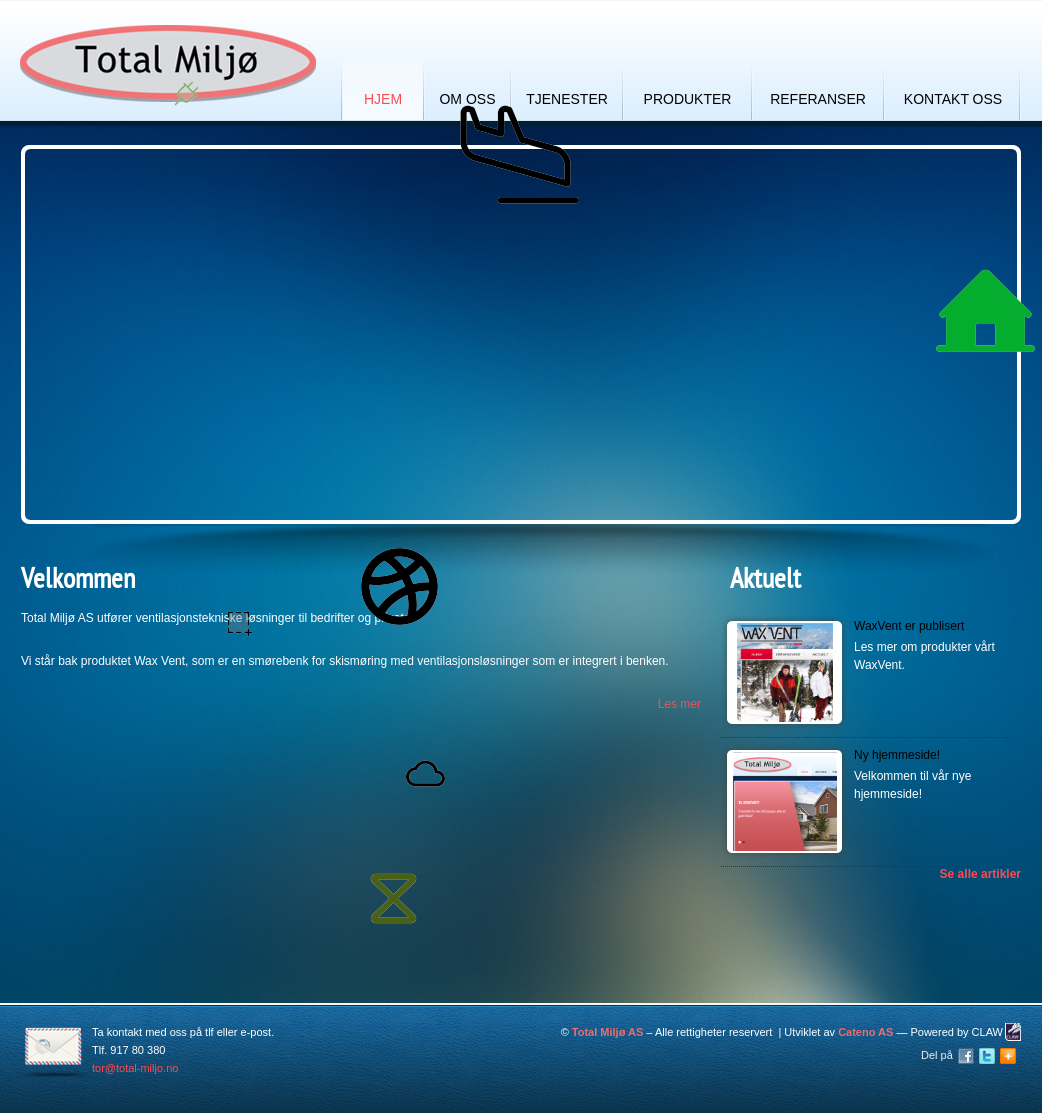 The height and width of the screenshot is (1113, 1042). Describe the element at coordinates (513, 154) in the screenshot. I see `indicates flight arrival or landing status` at that location.